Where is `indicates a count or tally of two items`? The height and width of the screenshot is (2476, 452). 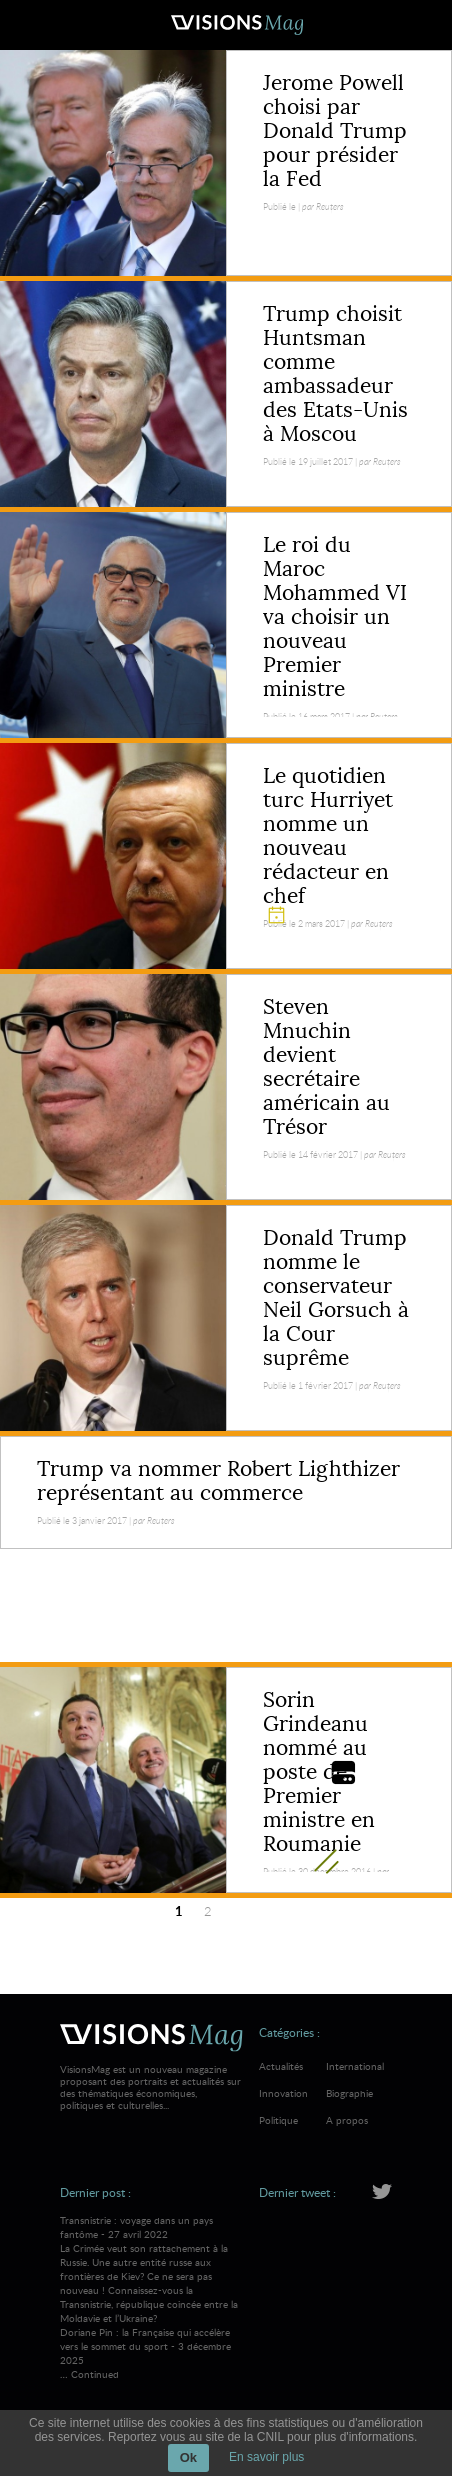 indicates a count or tally of two items is located at coordinates (327, 1862).